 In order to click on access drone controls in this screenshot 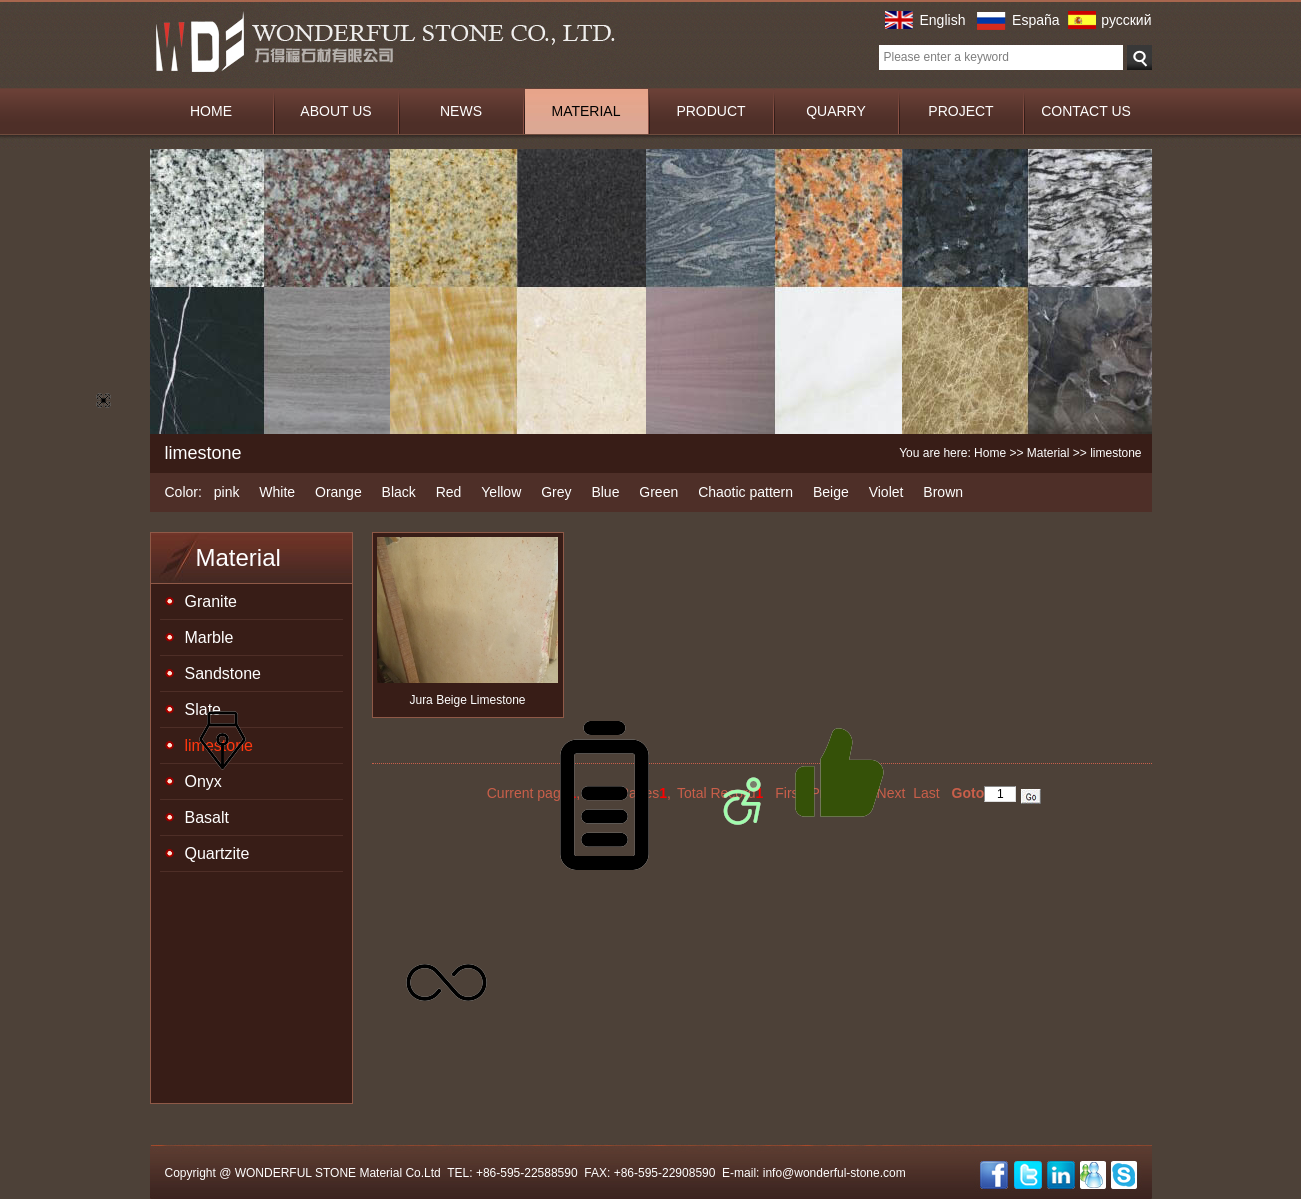, I will do `click(103, 400)`.